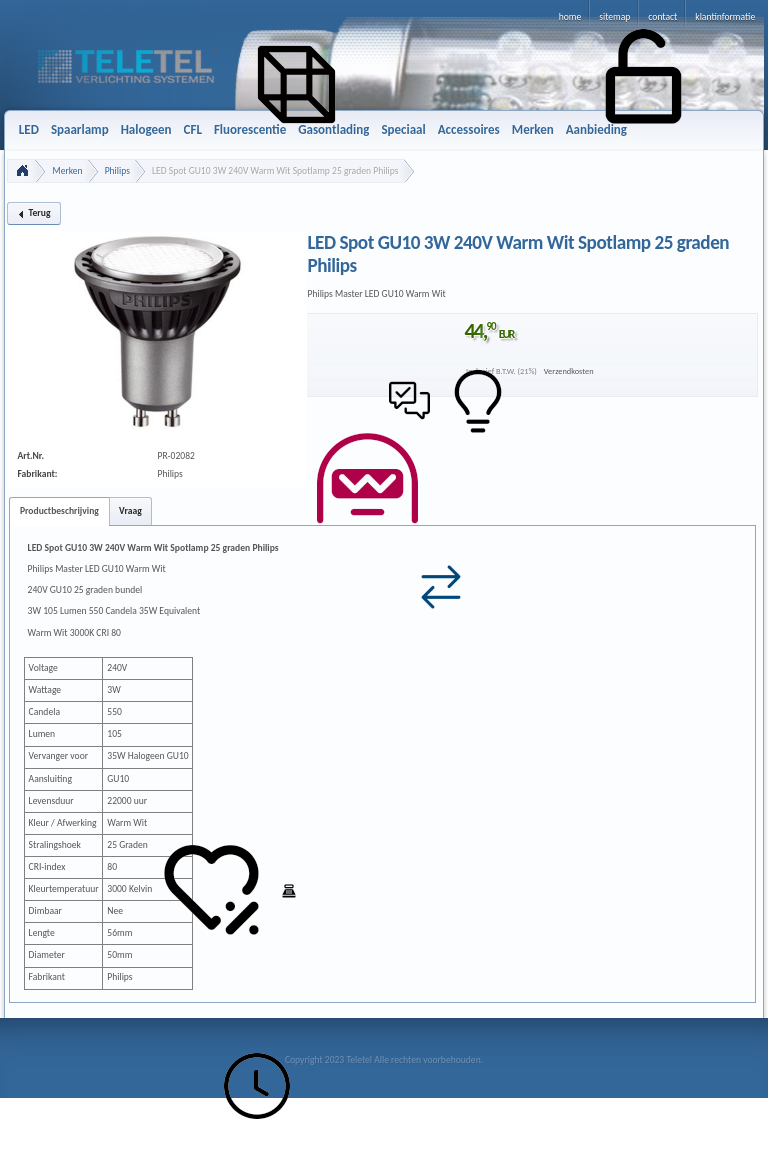  I want to click on indicates a discussion has been closed or resolved, so click(409, 400).